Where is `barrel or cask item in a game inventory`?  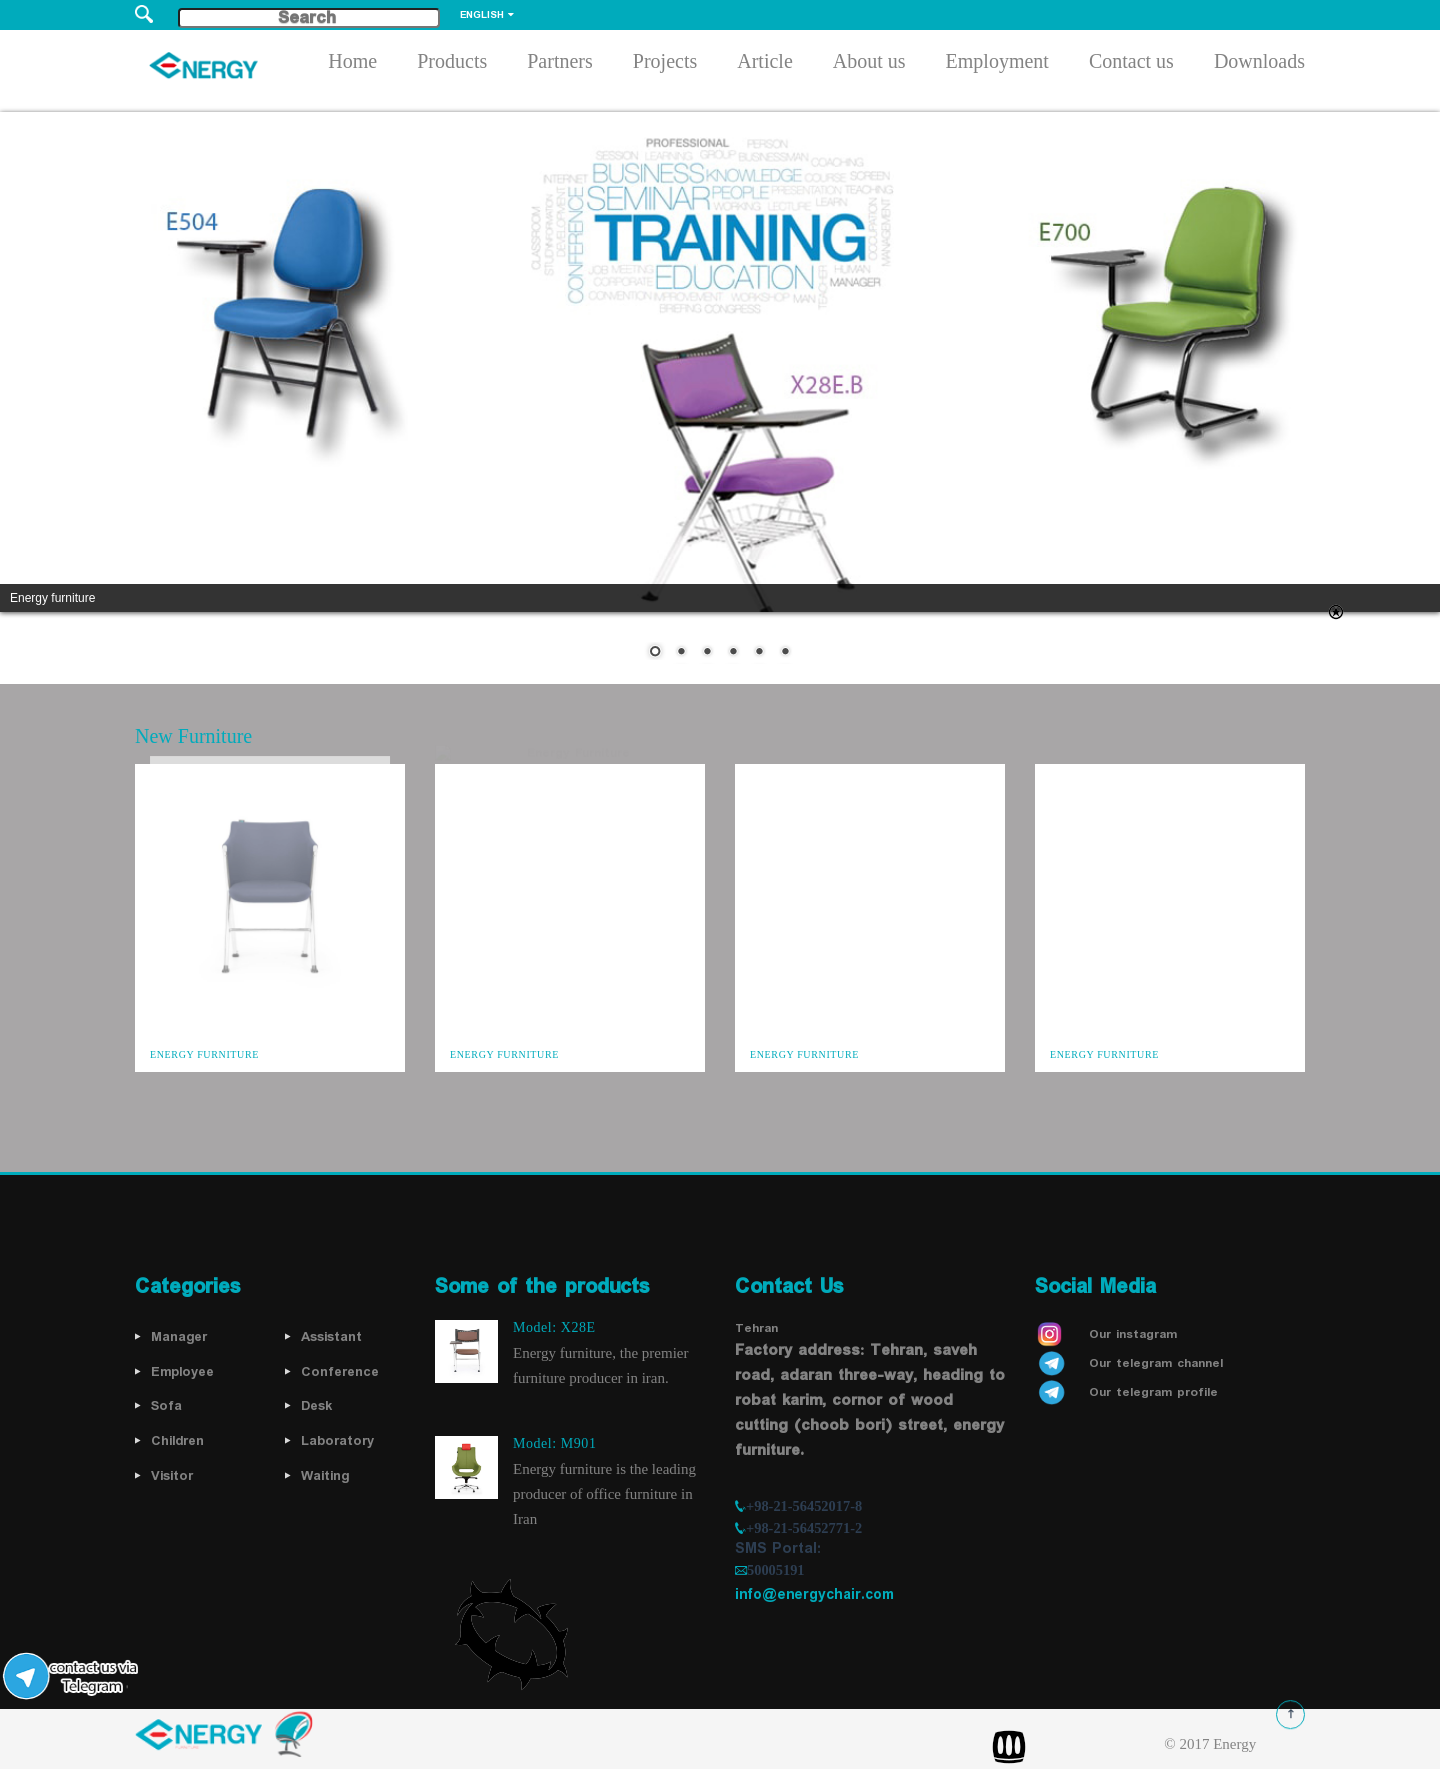 barrel or cask item in a game inventory is located at coordinates (1009, 1747).